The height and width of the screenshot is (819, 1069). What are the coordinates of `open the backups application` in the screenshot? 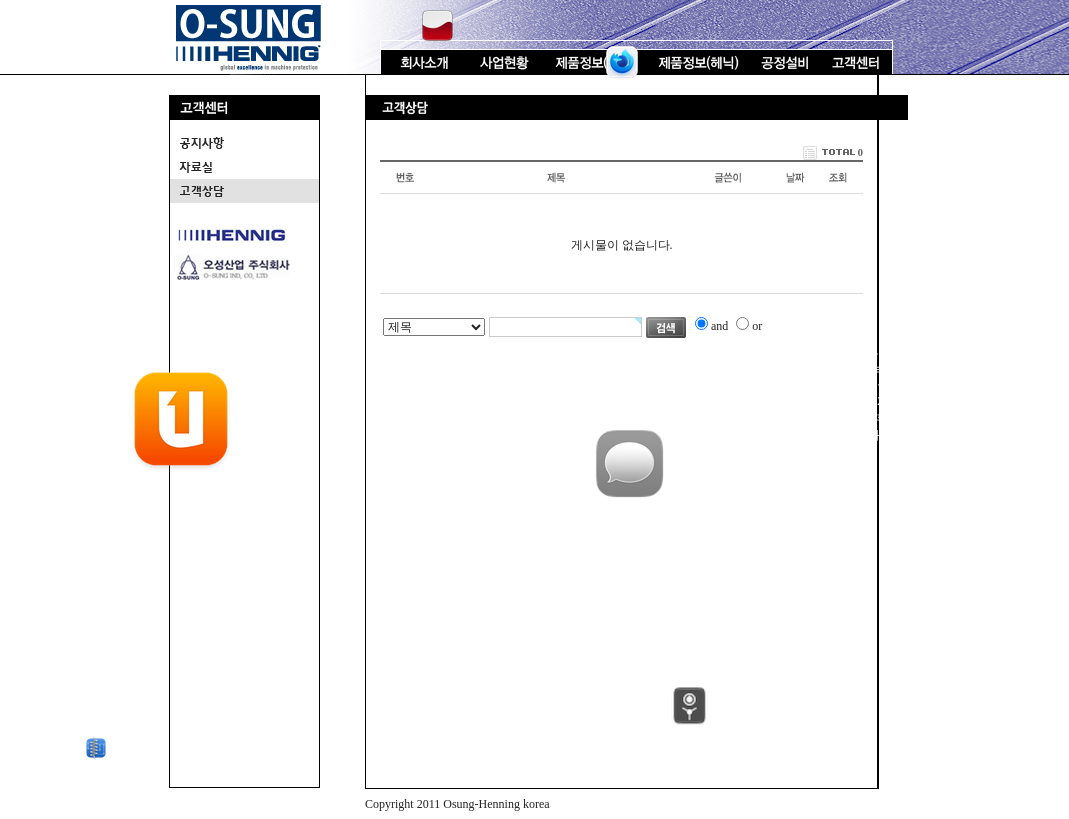 It's located at (689, 705).